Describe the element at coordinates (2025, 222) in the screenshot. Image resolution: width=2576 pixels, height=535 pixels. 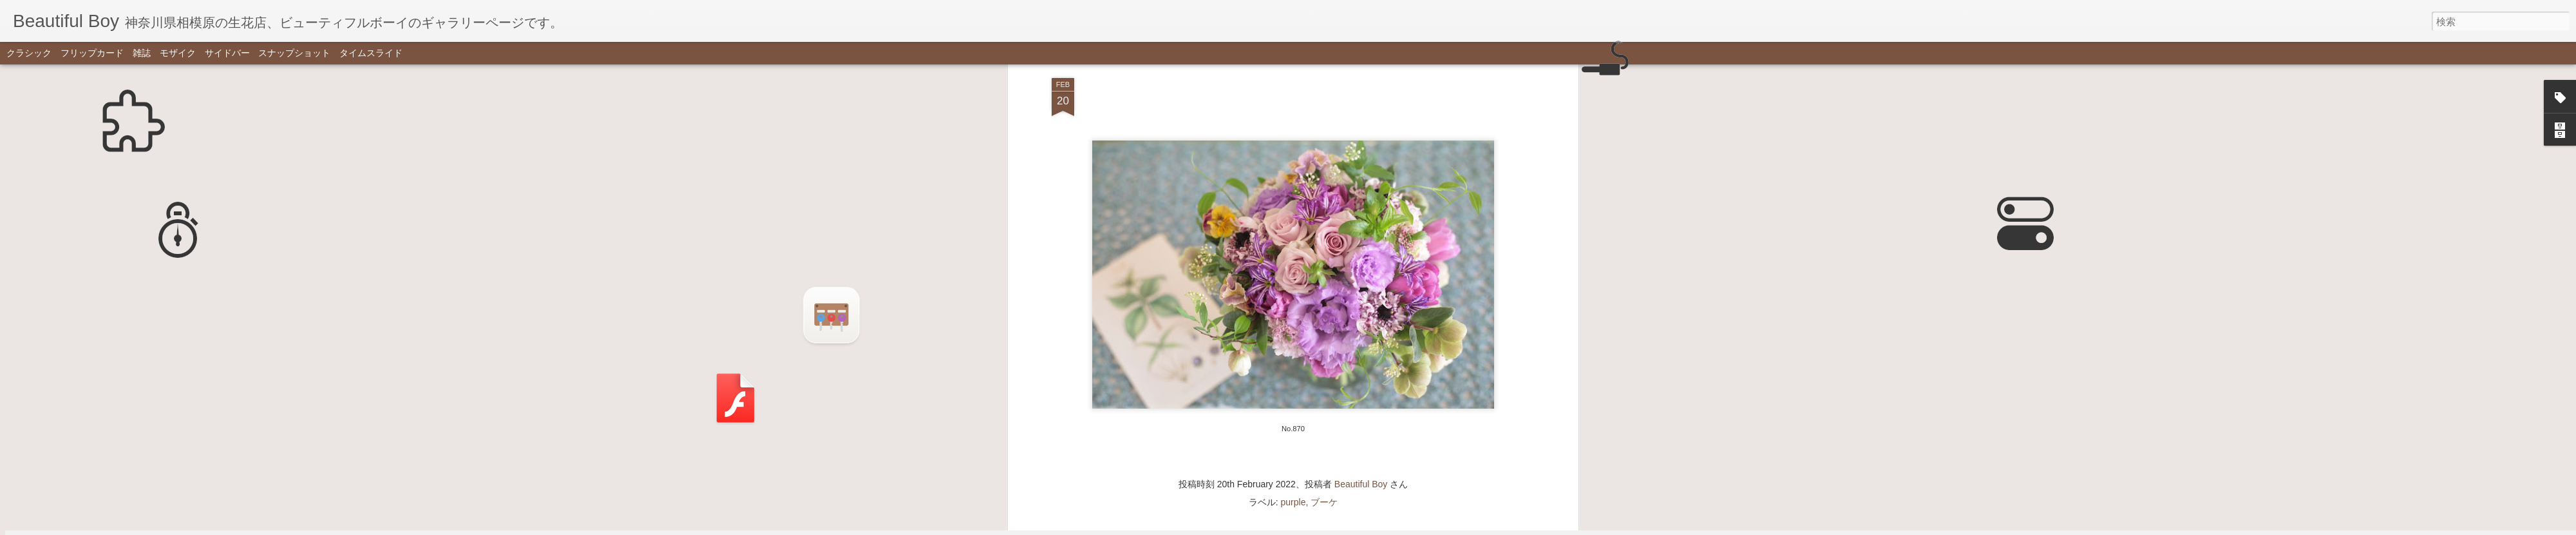
I see `access system tweaks and customization settings` at that location.